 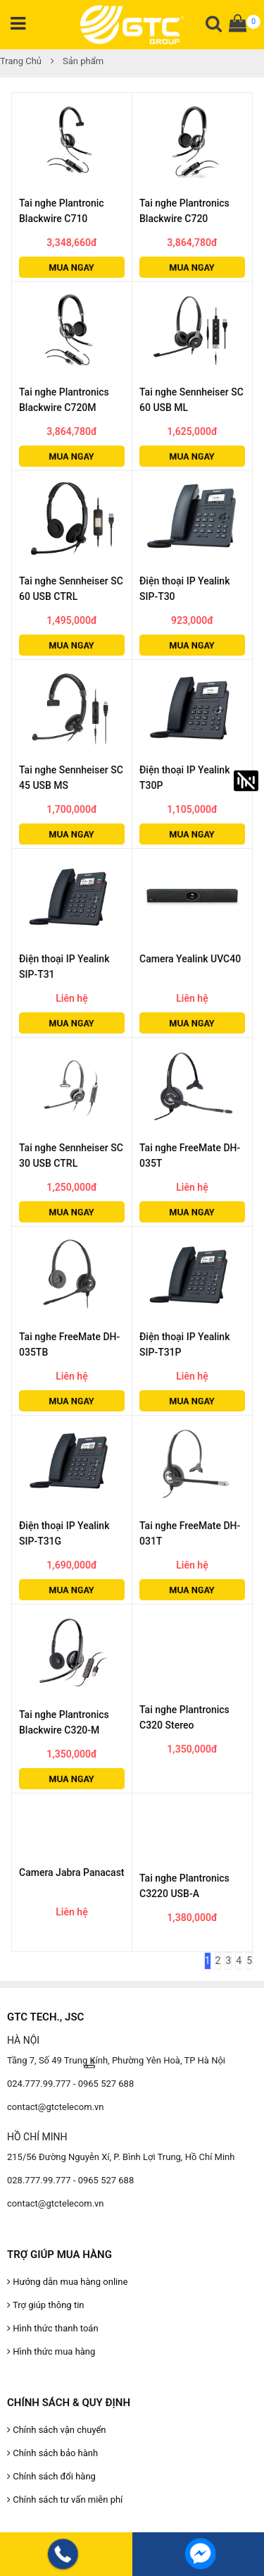 What do you see at coordinates (89, 2065) in the screenshot?
I see `indicates a designated smoking area` at bounding box center [89, 2065].